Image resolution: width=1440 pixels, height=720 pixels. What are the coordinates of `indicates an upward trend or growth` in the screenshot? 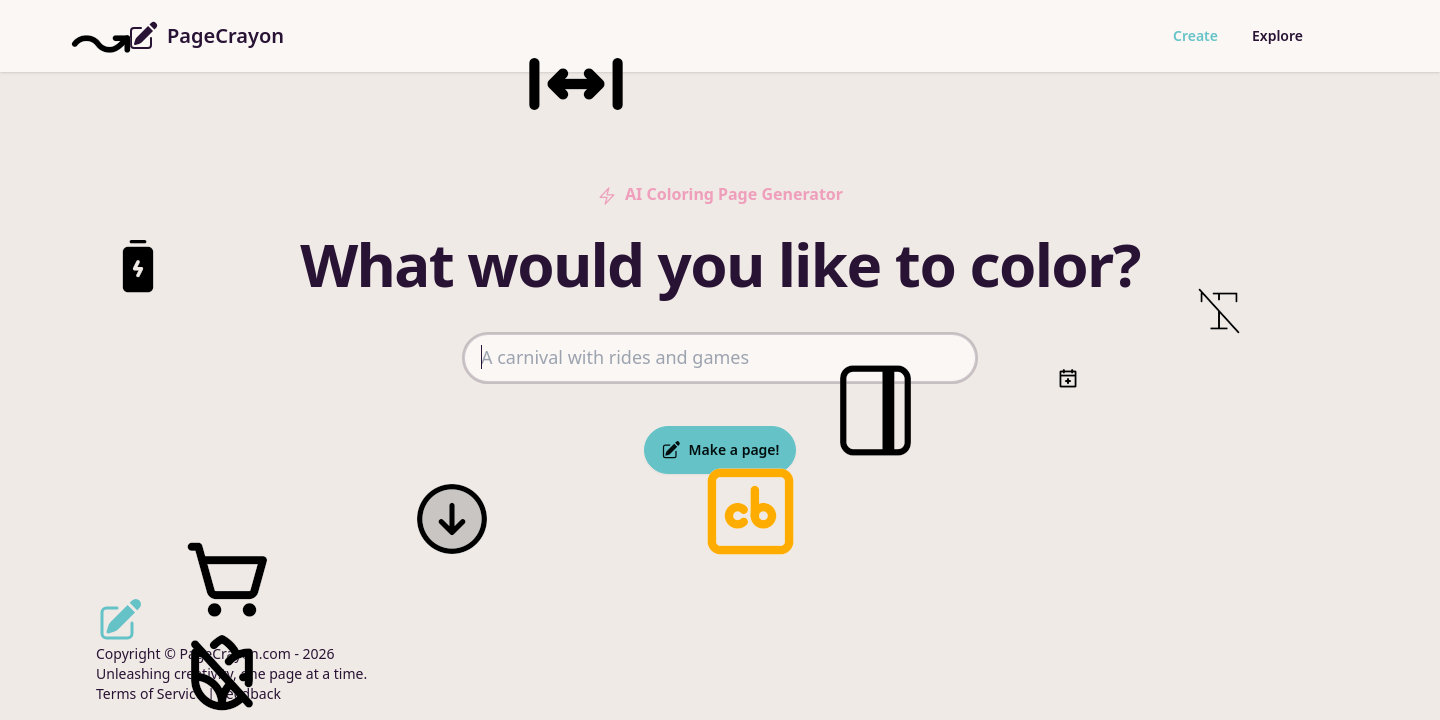 It's located at (101, 44).